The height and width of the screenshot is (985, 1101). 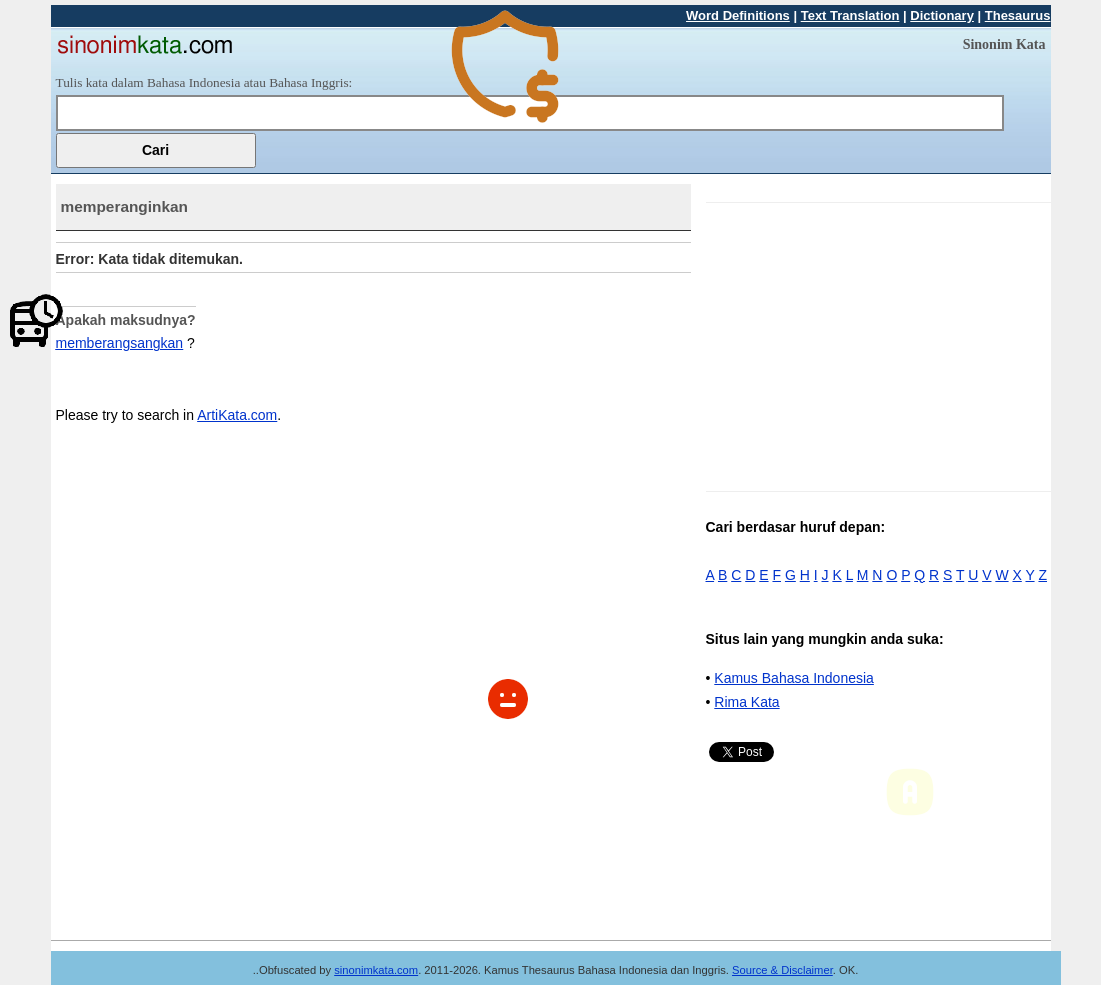 I want to click on view bus or transit departure times, so click(x=36, y=320).